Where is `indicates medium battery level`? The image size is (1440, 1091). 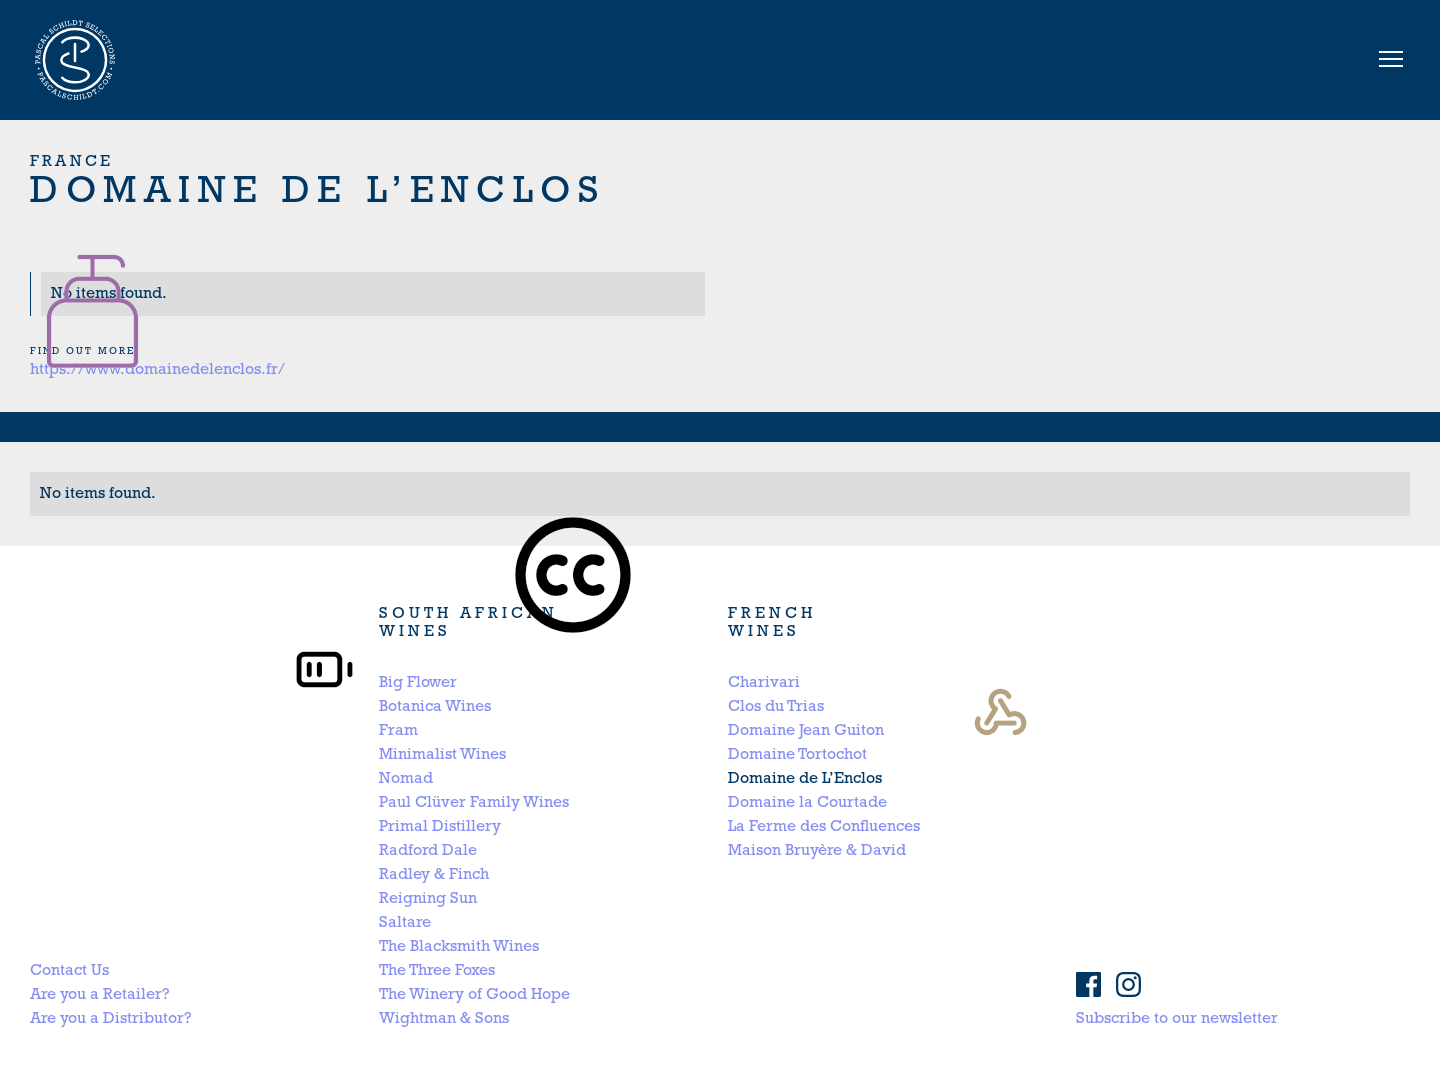 indicates medium battery level is located at coordinates (324, 669).